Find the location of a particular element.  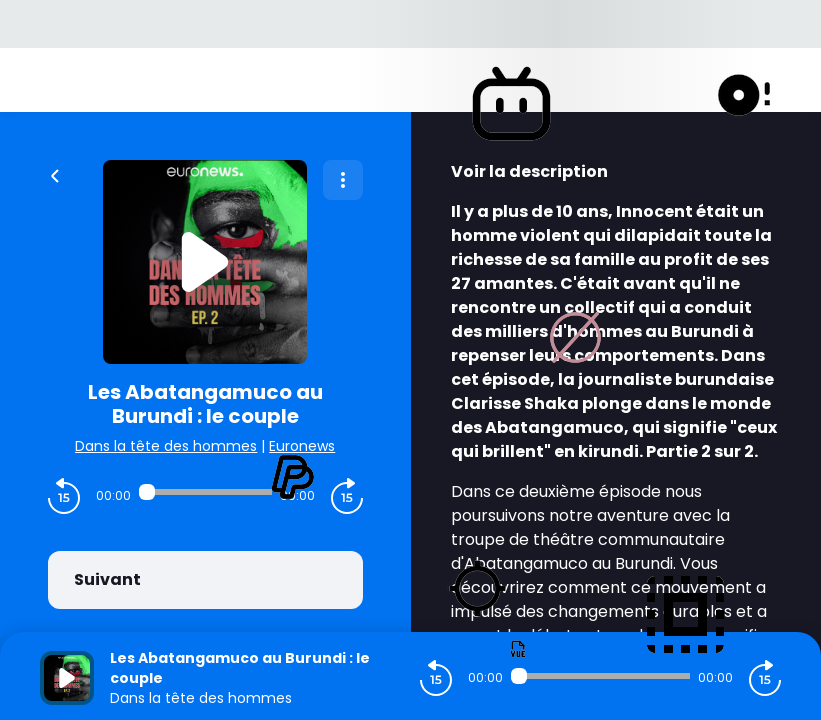

indicates storage disc is full is located at coordinates (744, 95).